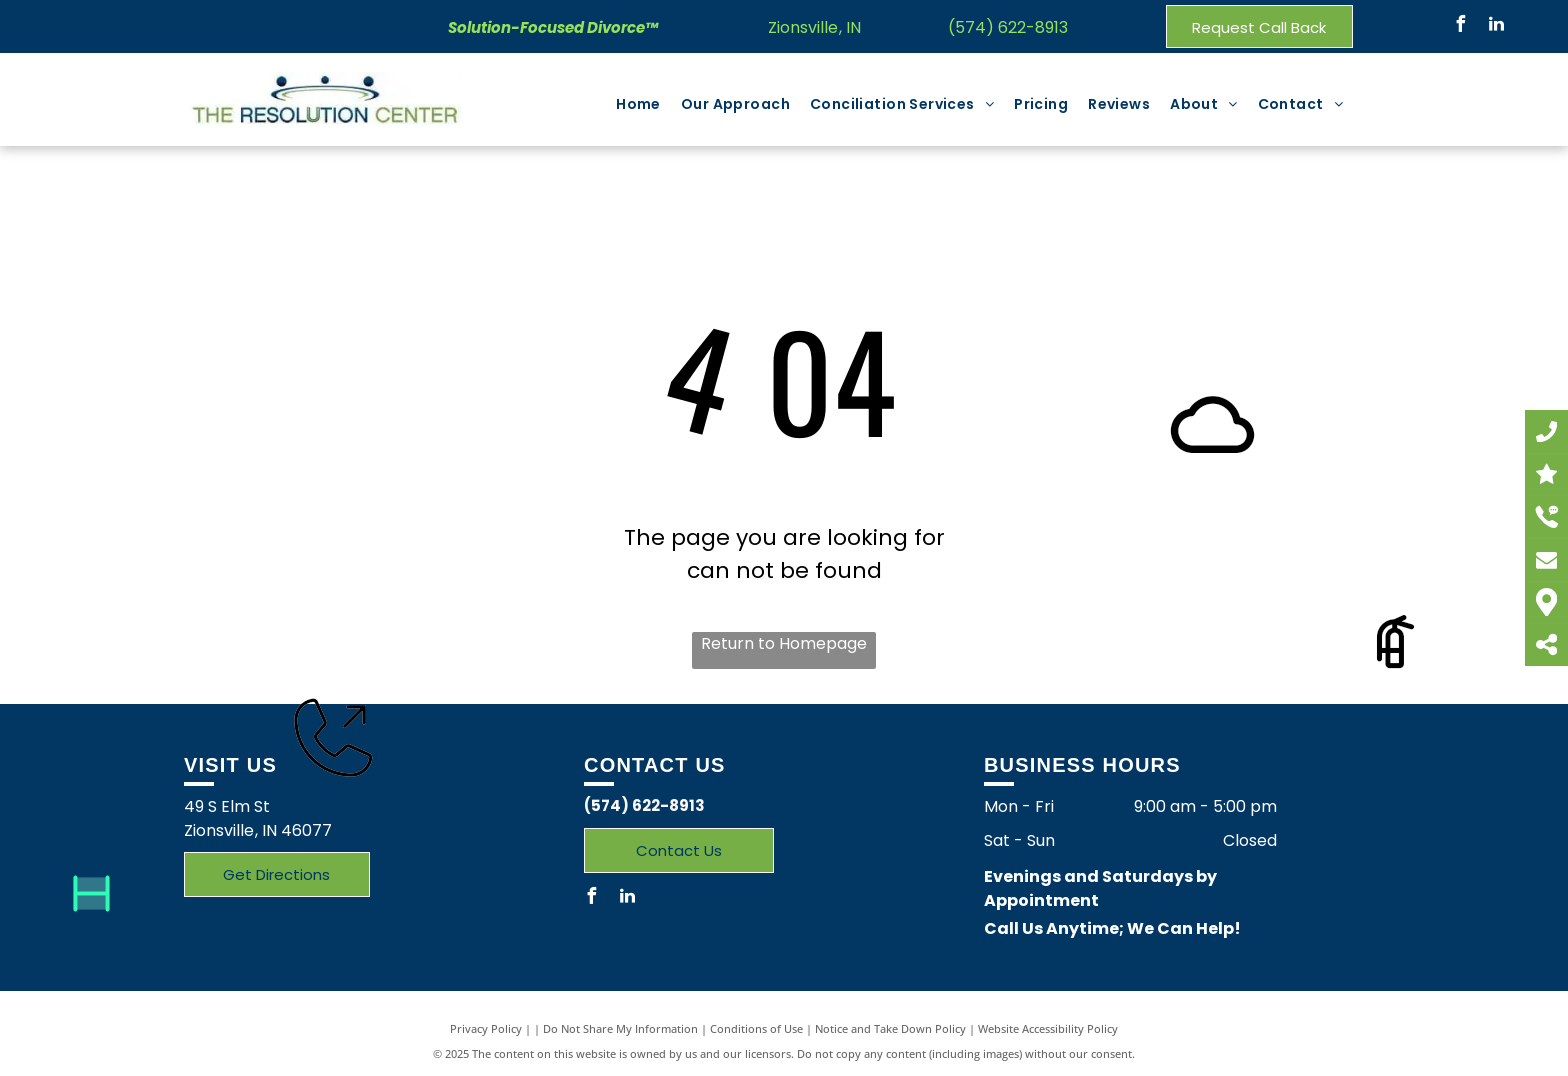 The image size is (1568, 1076). Describe the element at coordinates (91, 893) in the screenshot. I see `format text as a heading` at that location.